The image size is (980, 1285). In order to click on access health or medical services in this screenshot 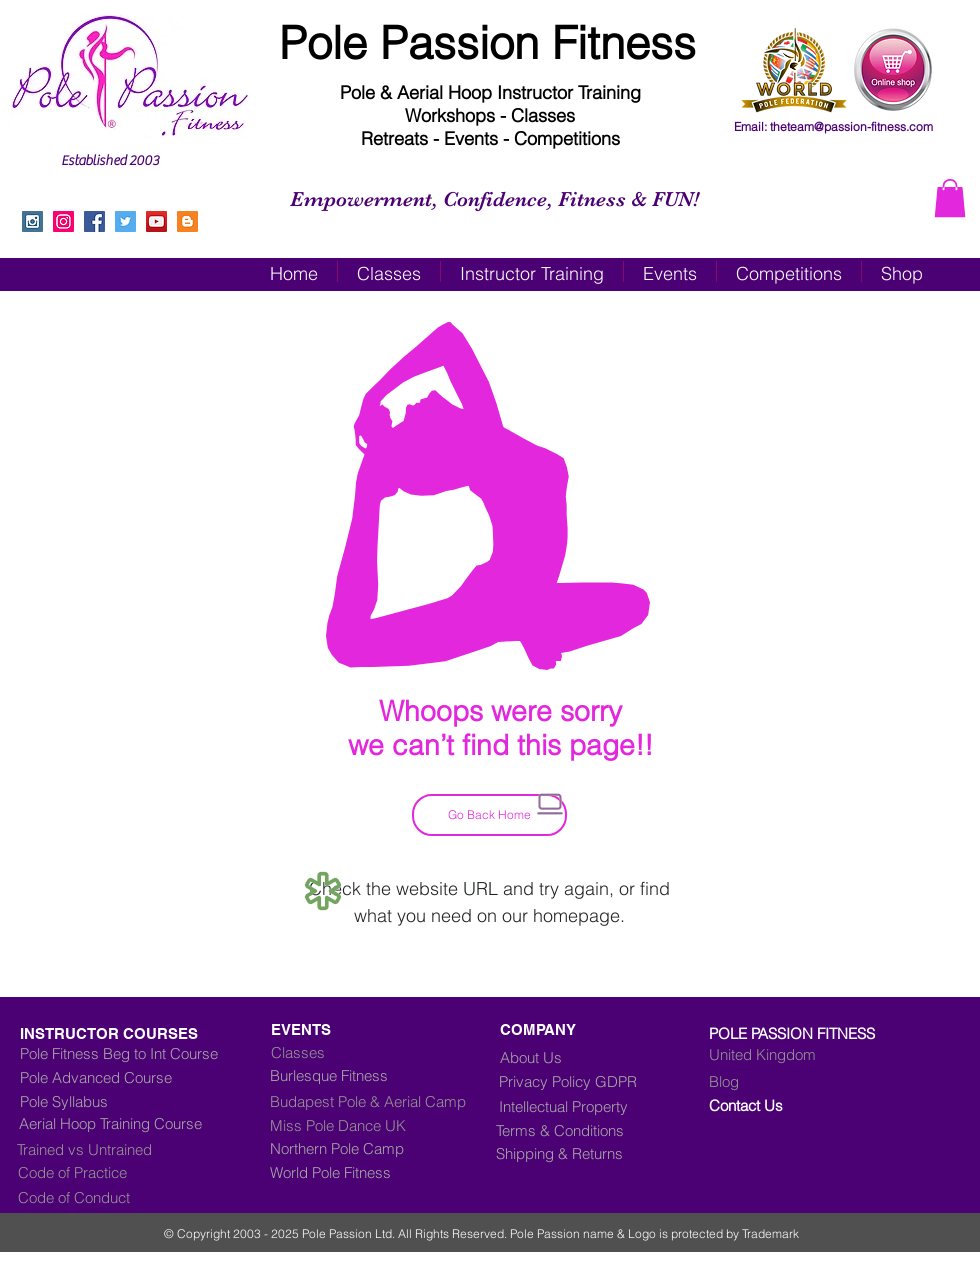, I will do `click(323, 891)`.